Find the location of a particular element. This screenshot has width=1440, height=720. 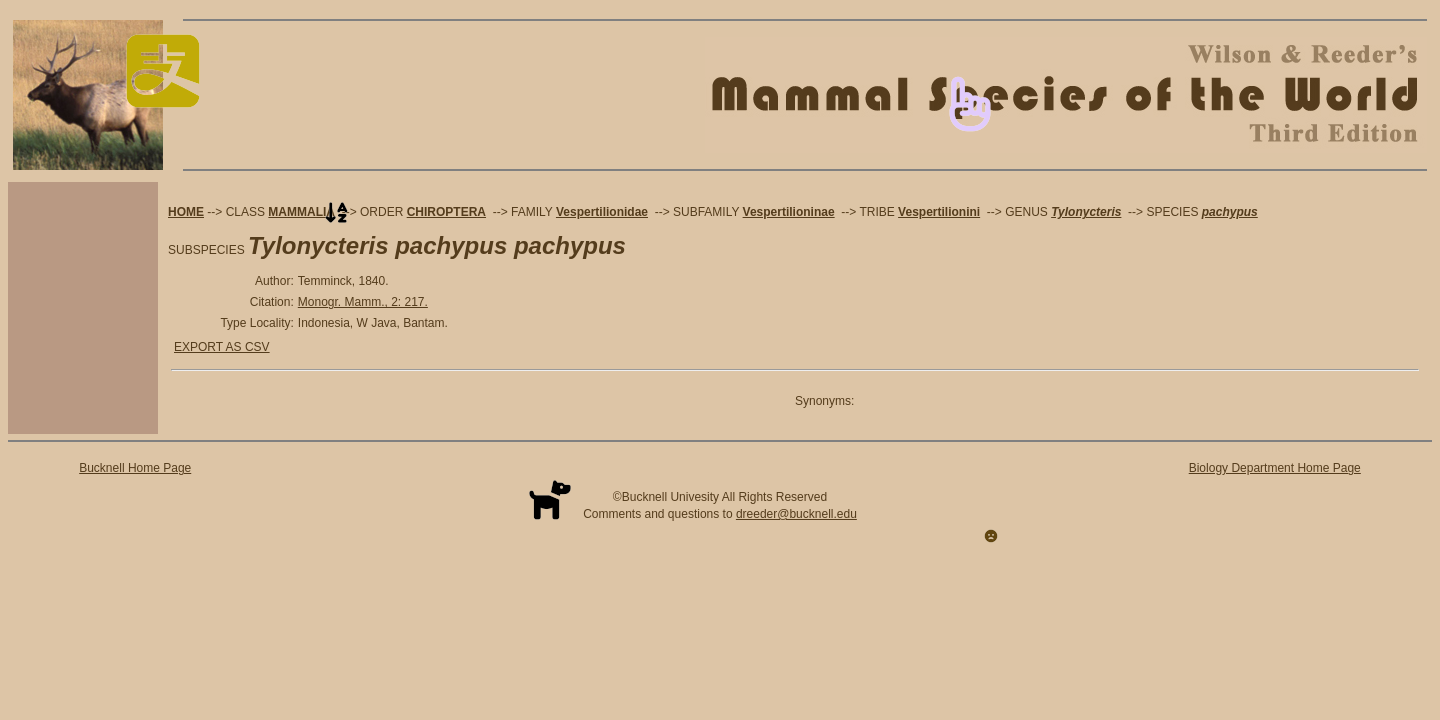

view pet-related services or features is located at coordinates (550, 501).